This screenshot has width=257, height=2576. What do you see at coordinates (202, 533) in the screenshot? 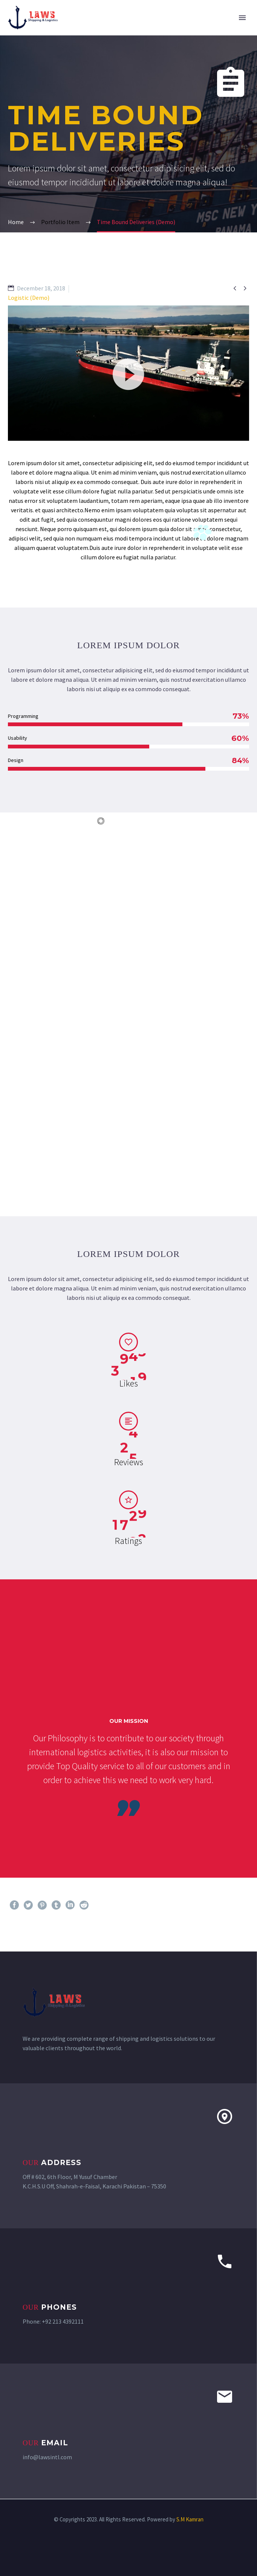
I see `H3 geospatial indexing system logo` at bounding box center [202, 533].